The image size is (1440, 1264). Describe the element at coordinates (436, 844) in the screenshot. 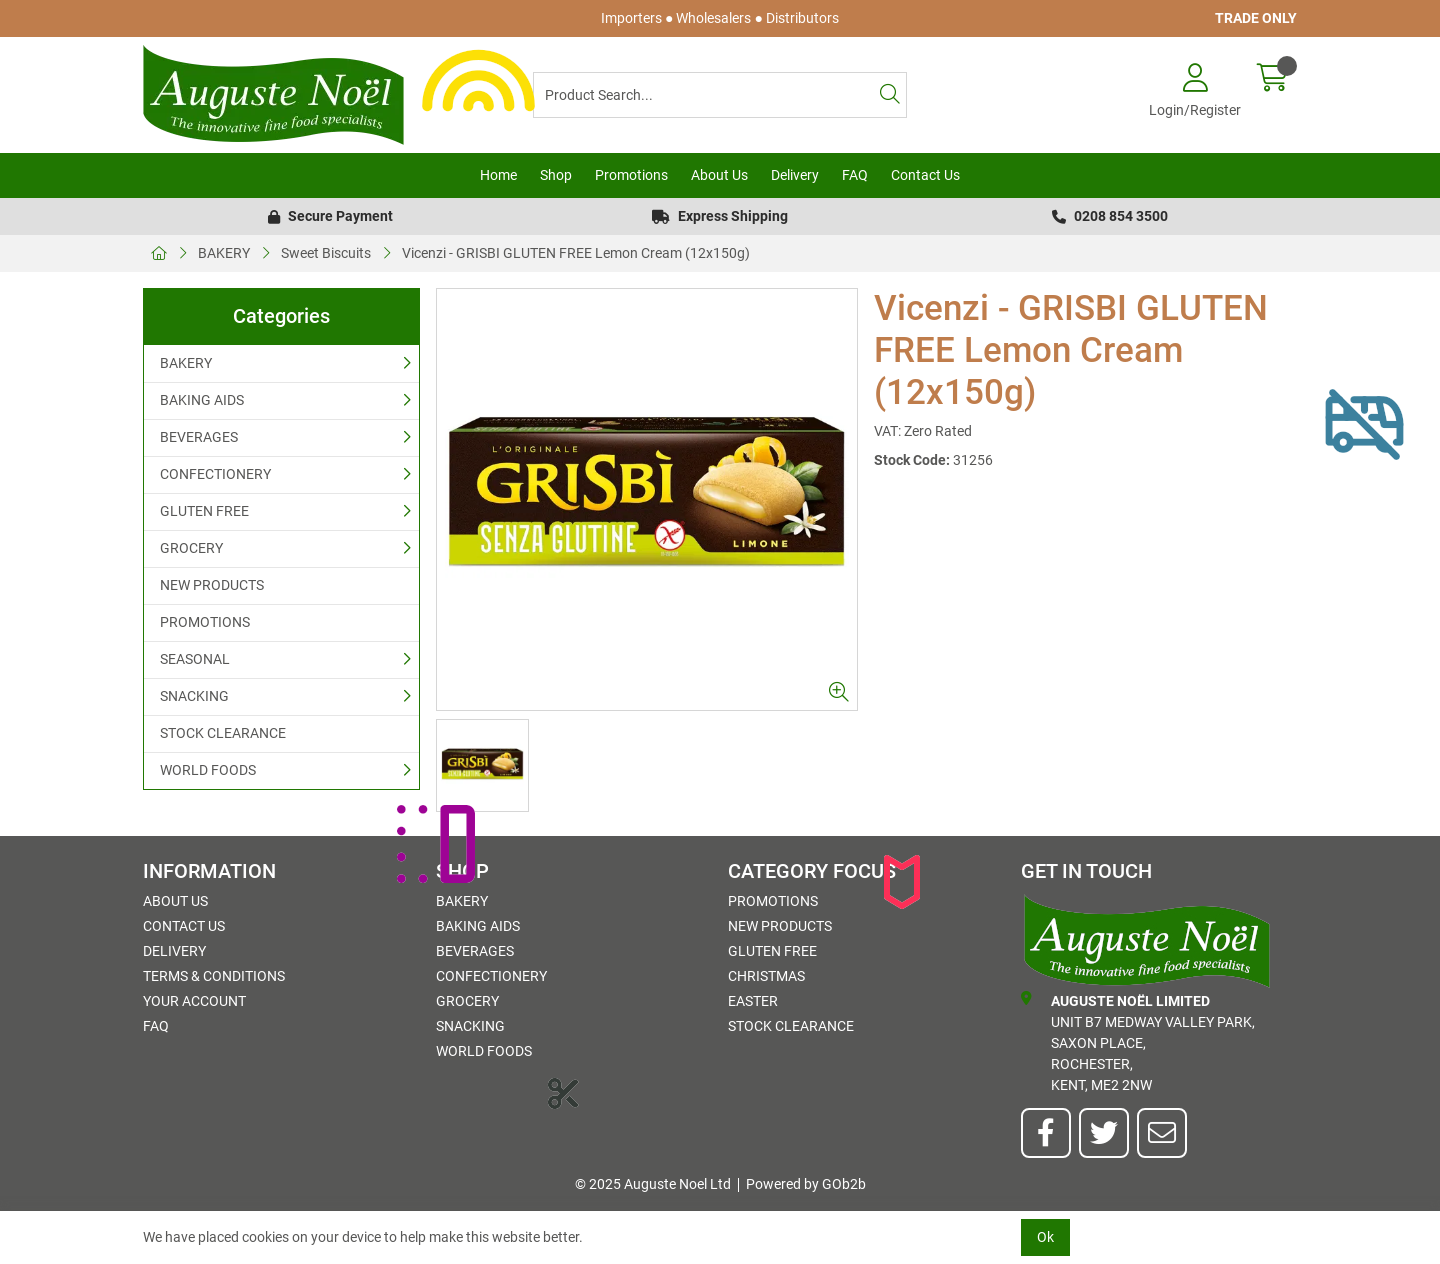

I see `align content to the right` at that location.